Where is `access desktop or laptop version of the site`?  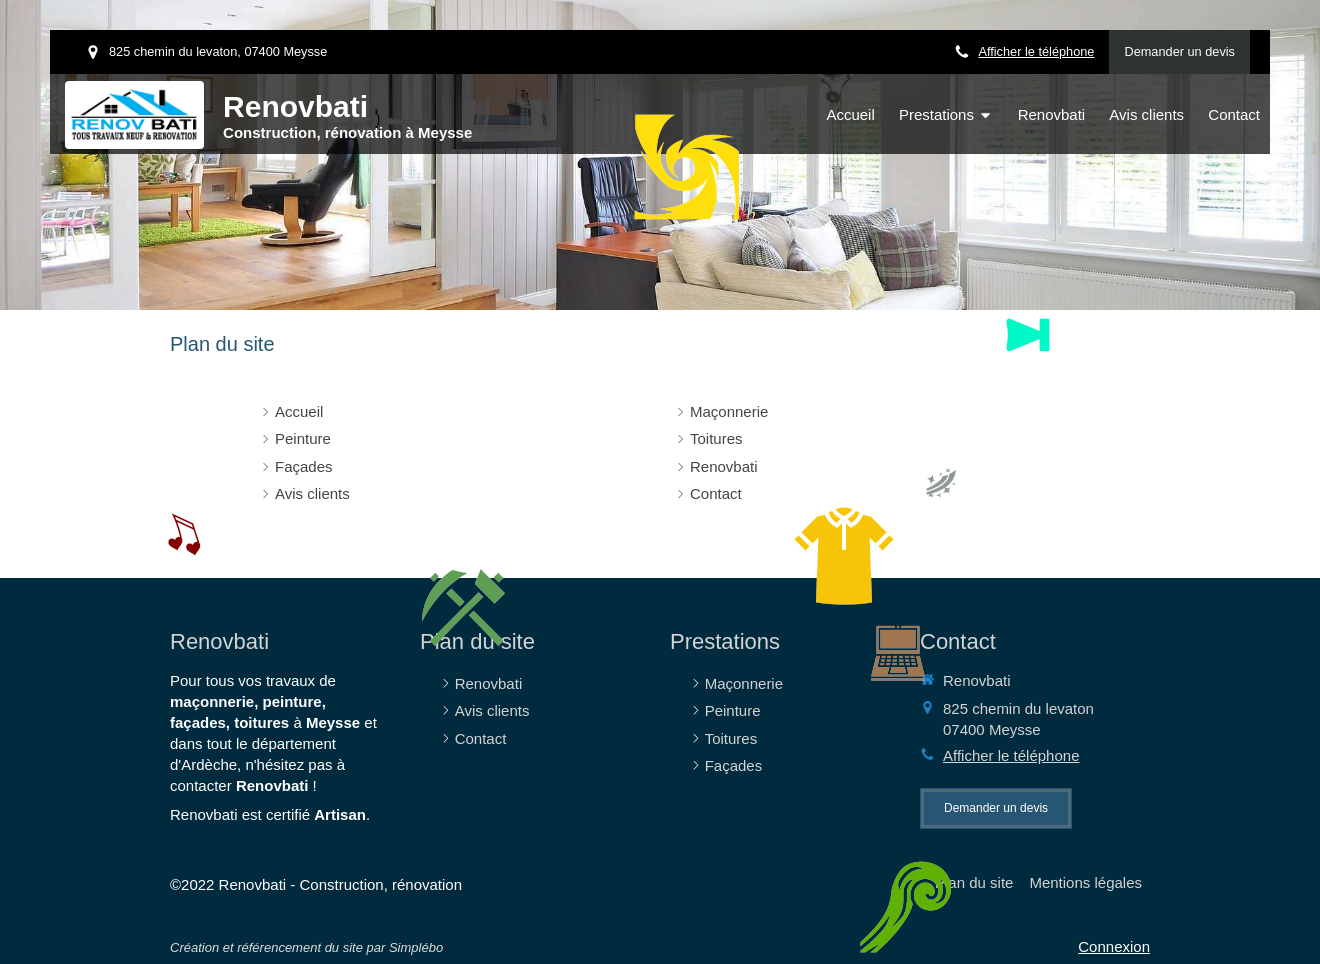 access desktop or laptop version of the site is located at coordinates (898, 653).